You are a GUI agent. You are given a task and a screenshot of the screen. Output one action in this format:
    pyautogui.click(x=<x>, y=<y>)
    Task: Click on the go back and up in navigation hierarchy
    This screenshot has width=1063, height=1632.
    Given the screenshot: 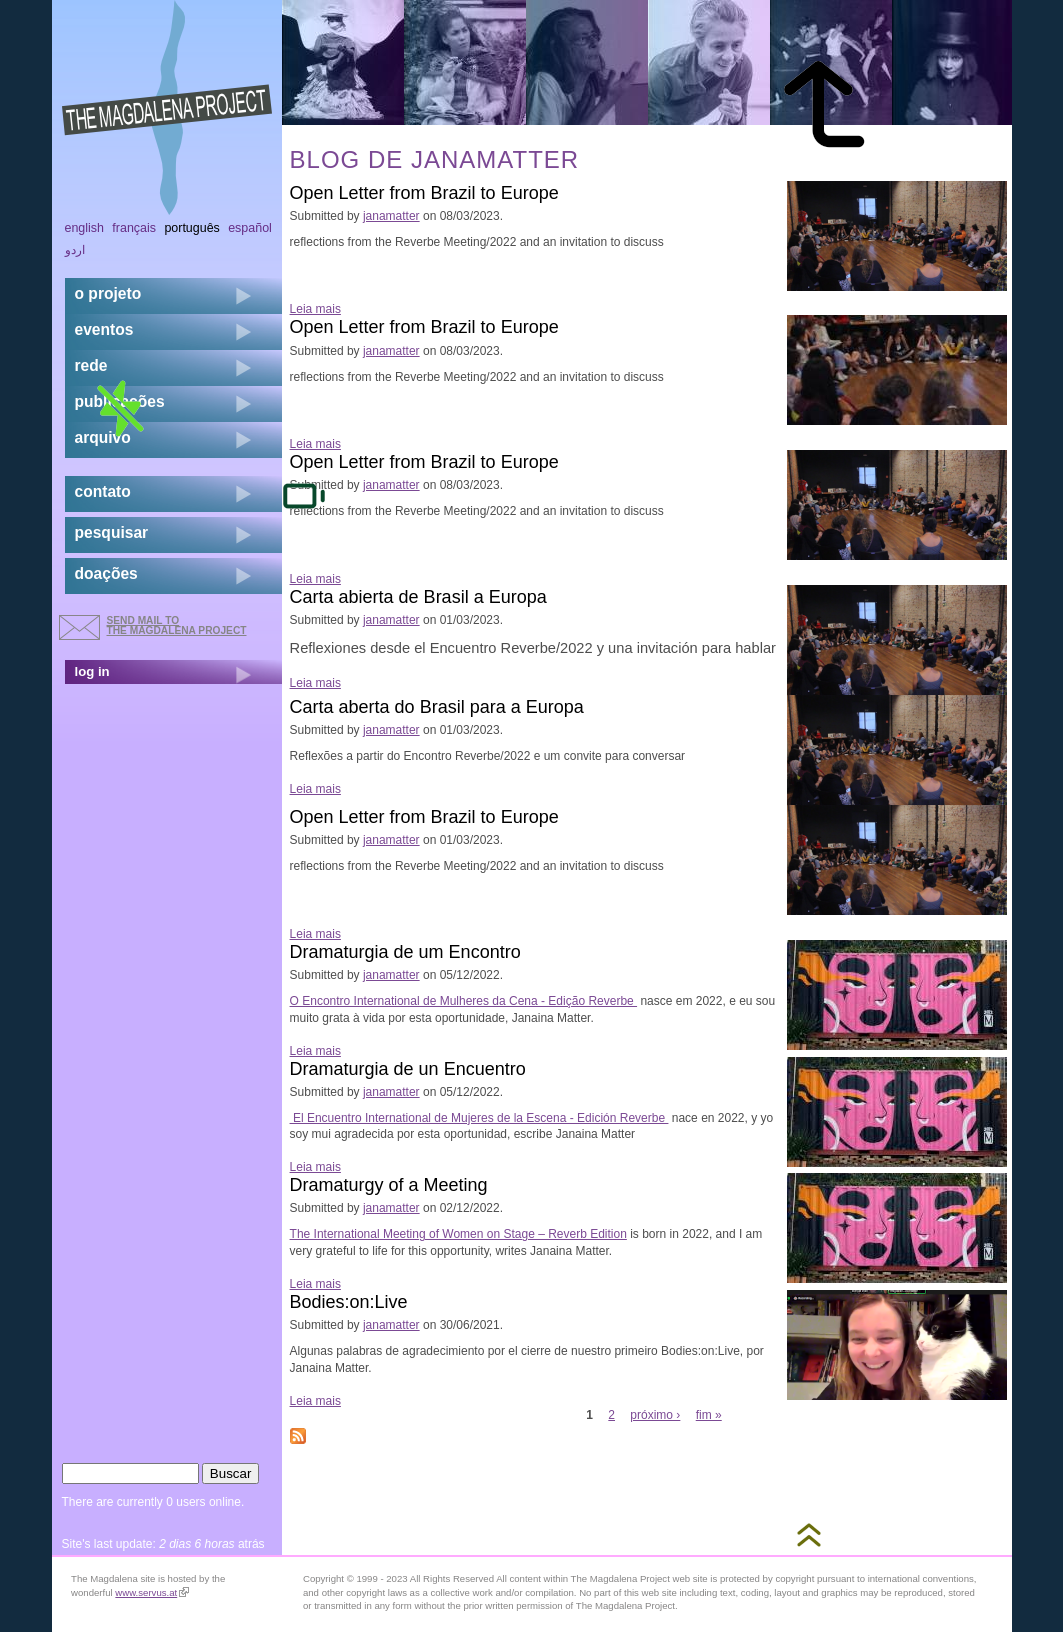 What is the action you would take?
    pyautogui.click(x=824, y=107)
    